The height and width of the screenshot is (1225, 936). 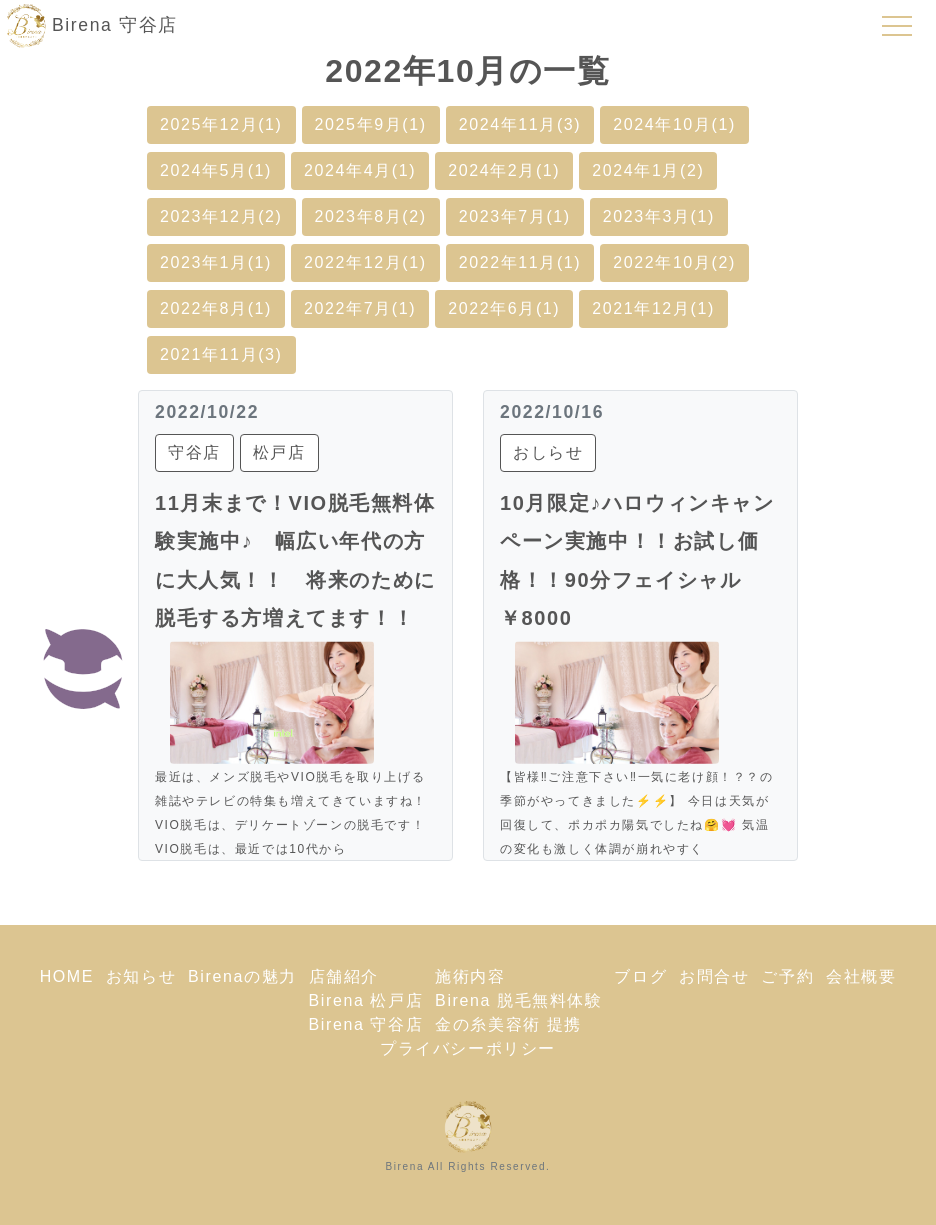 I want to click on open Linphone app, so click(x=83, y=669).